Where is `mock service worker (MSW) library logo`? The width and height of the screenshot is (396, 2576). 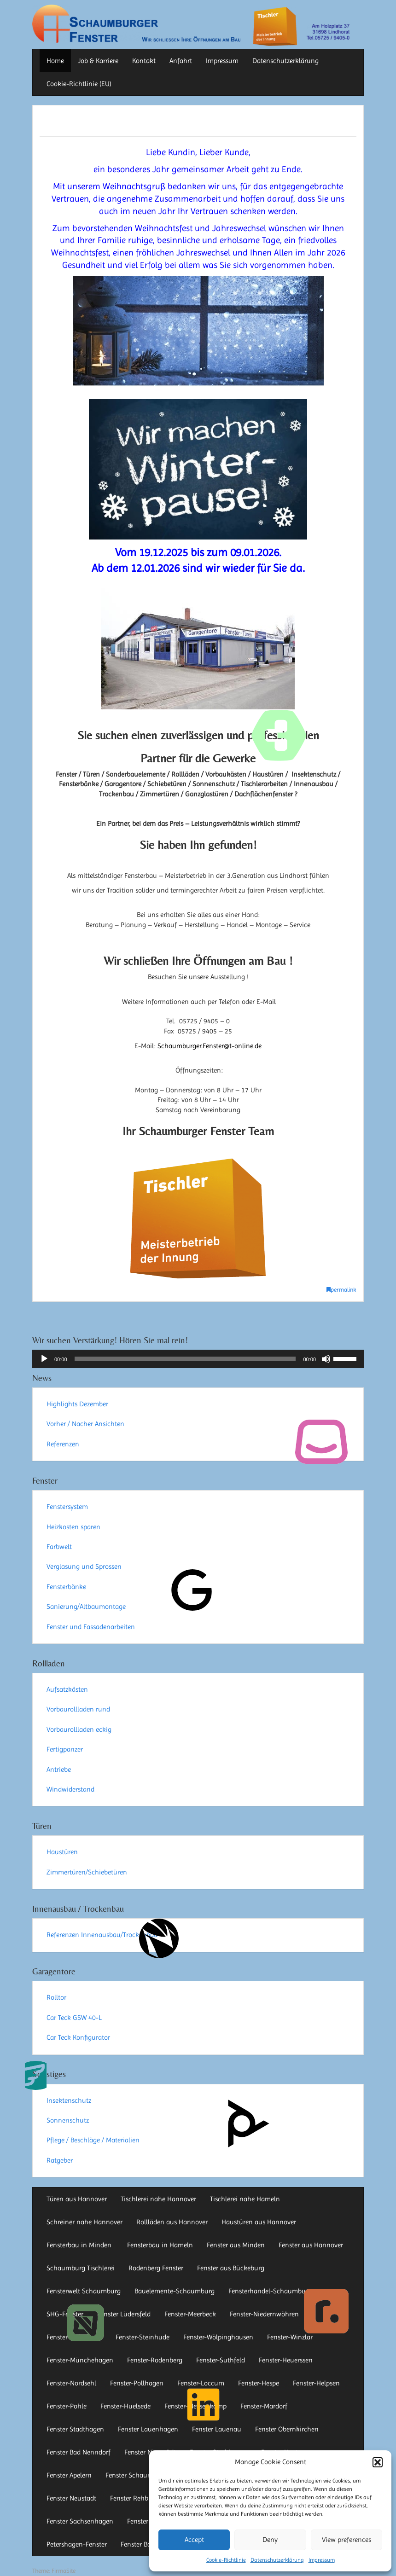
mock service worker (MSW) library logo is located at coordinates (86, 2323).